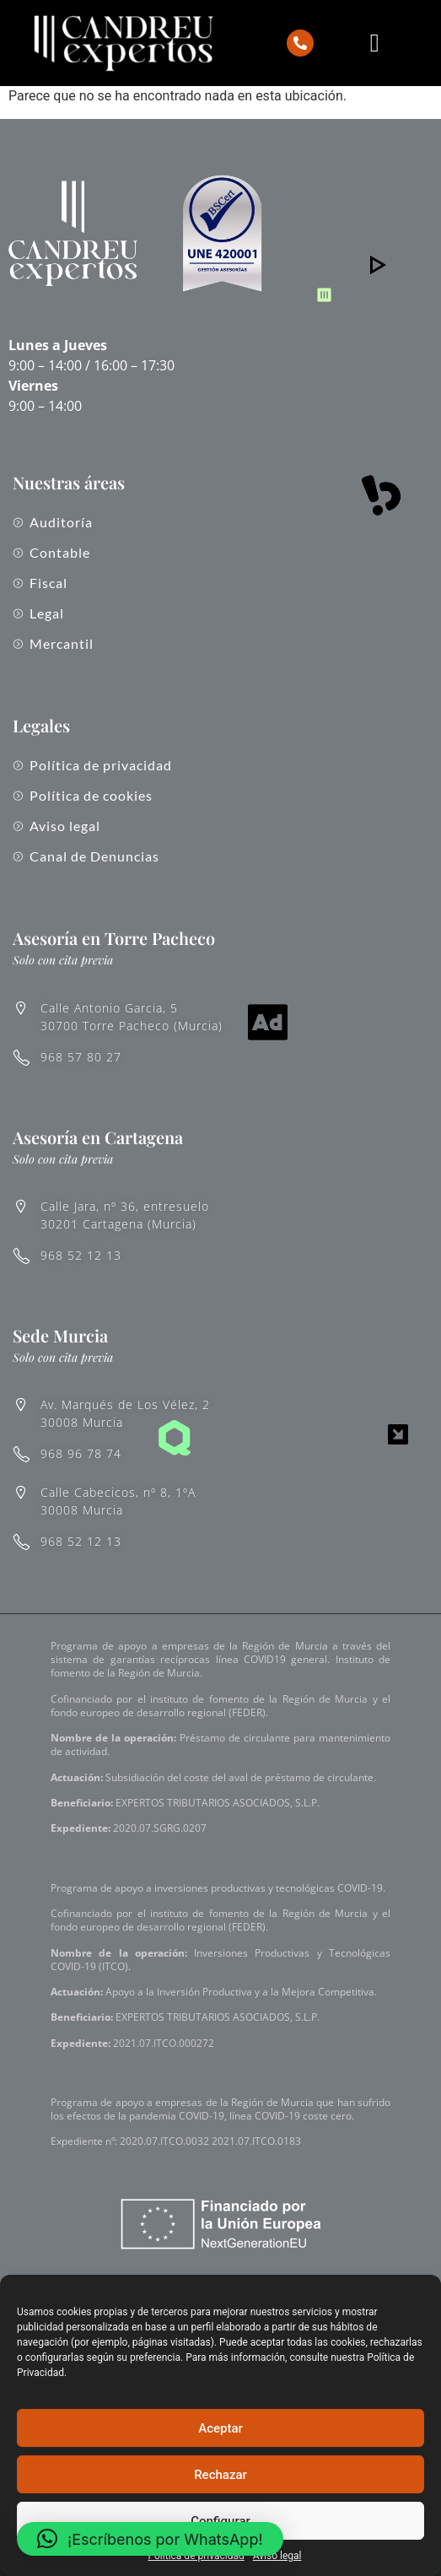  What do you see at coordinates (175, 1438) in the screenshot?
I see `qubes os logo` at bounding box center [175, 1438].